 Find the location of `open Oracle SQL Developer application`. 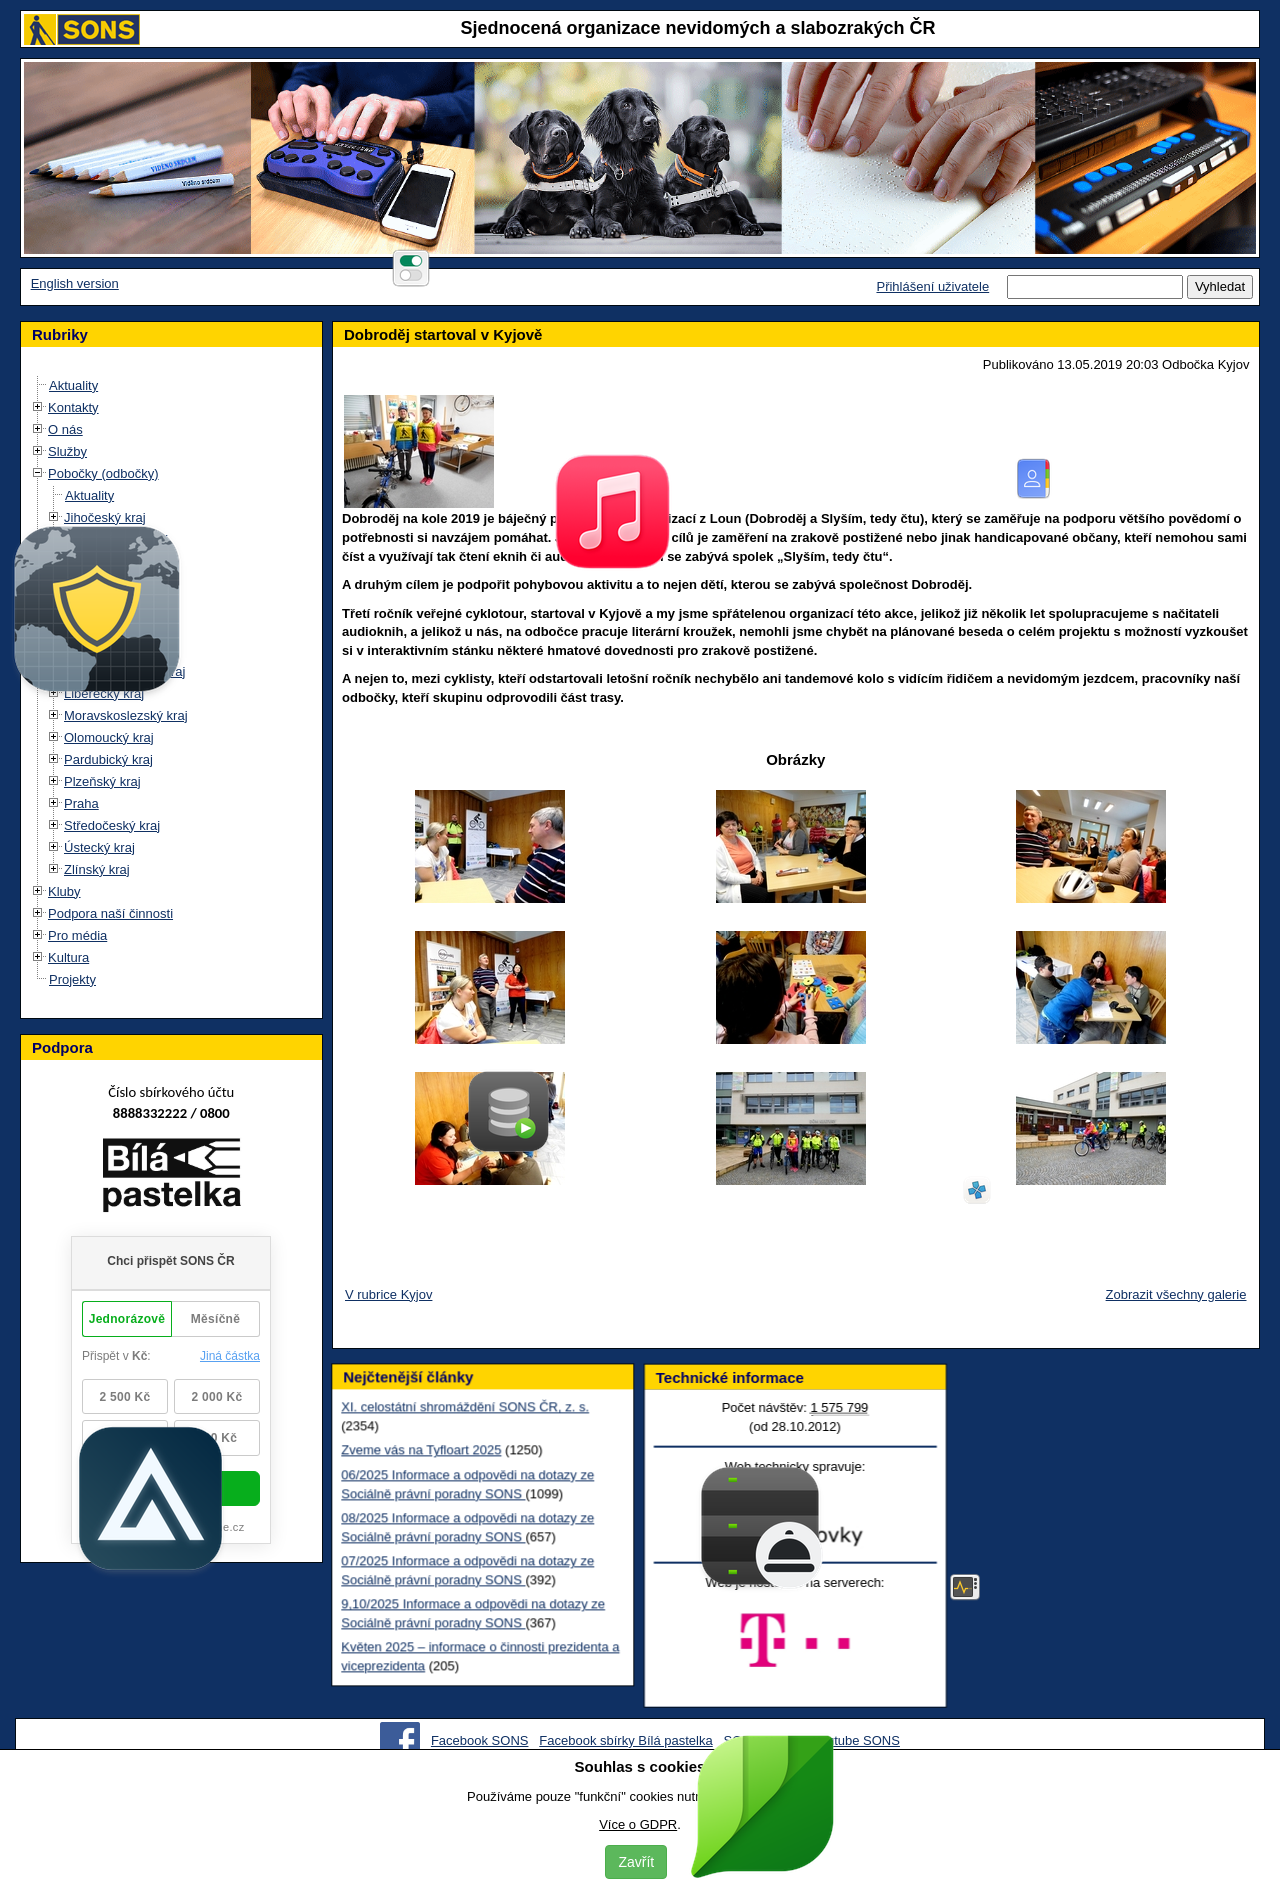

open Oracle SQL Developer application is located at coordinates (508, 1111).